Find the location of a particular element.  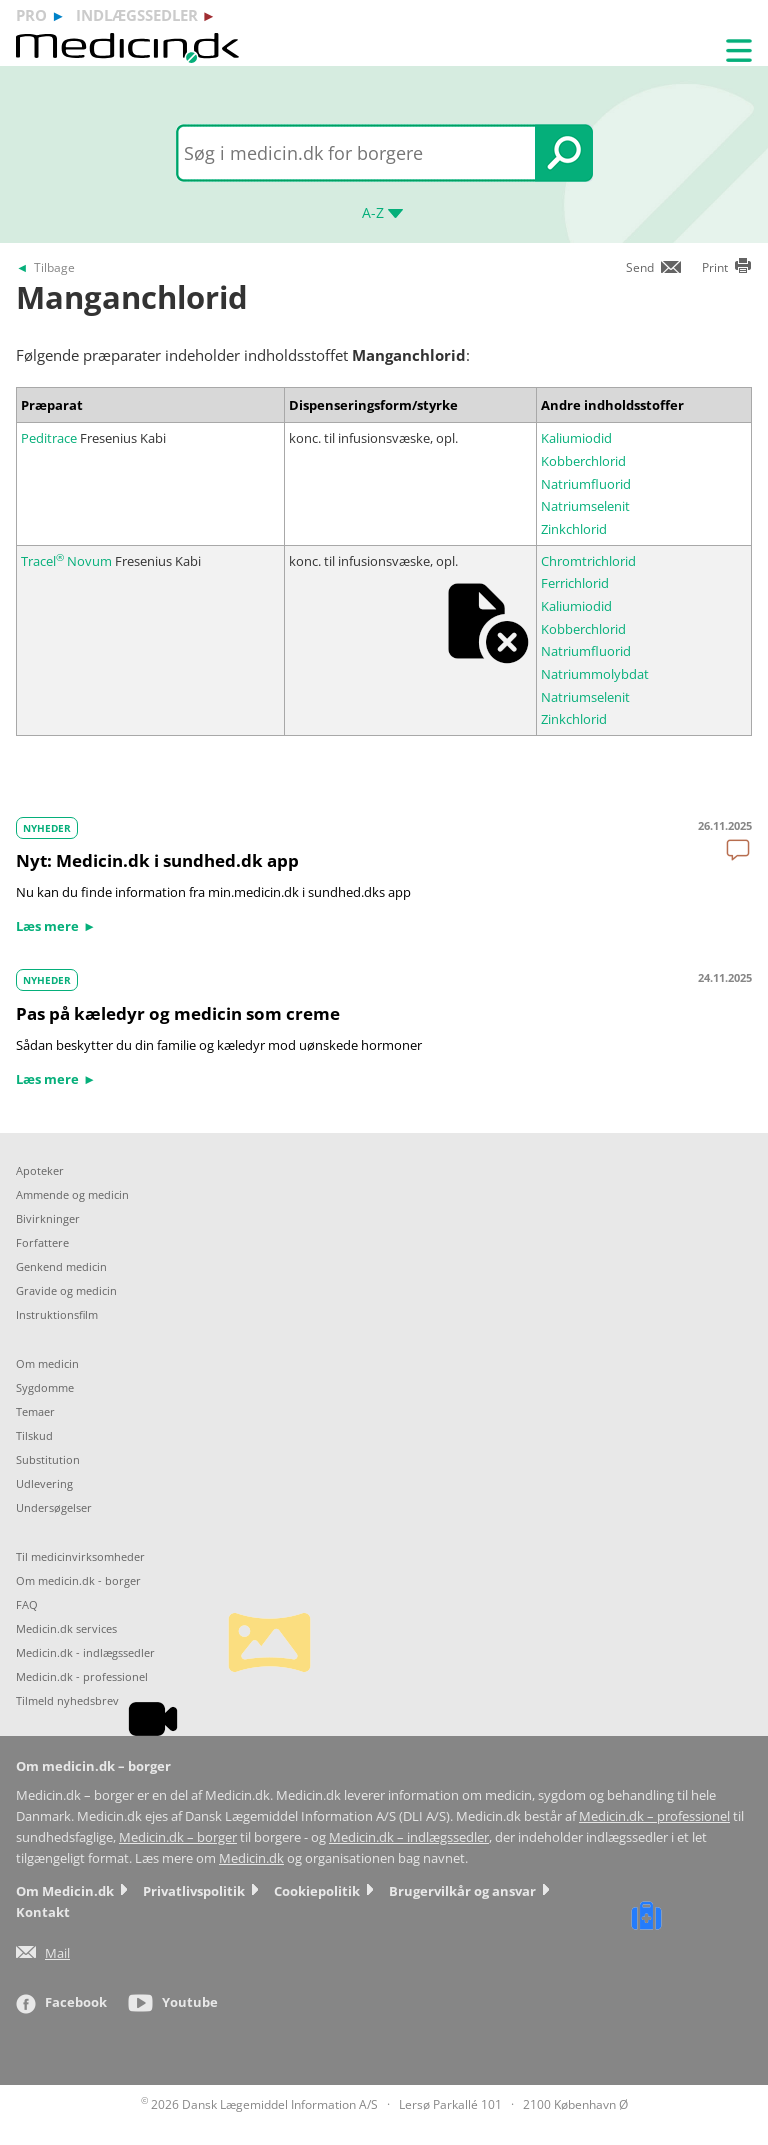

access medical or health-related information is located at coordinates (646, 1916).